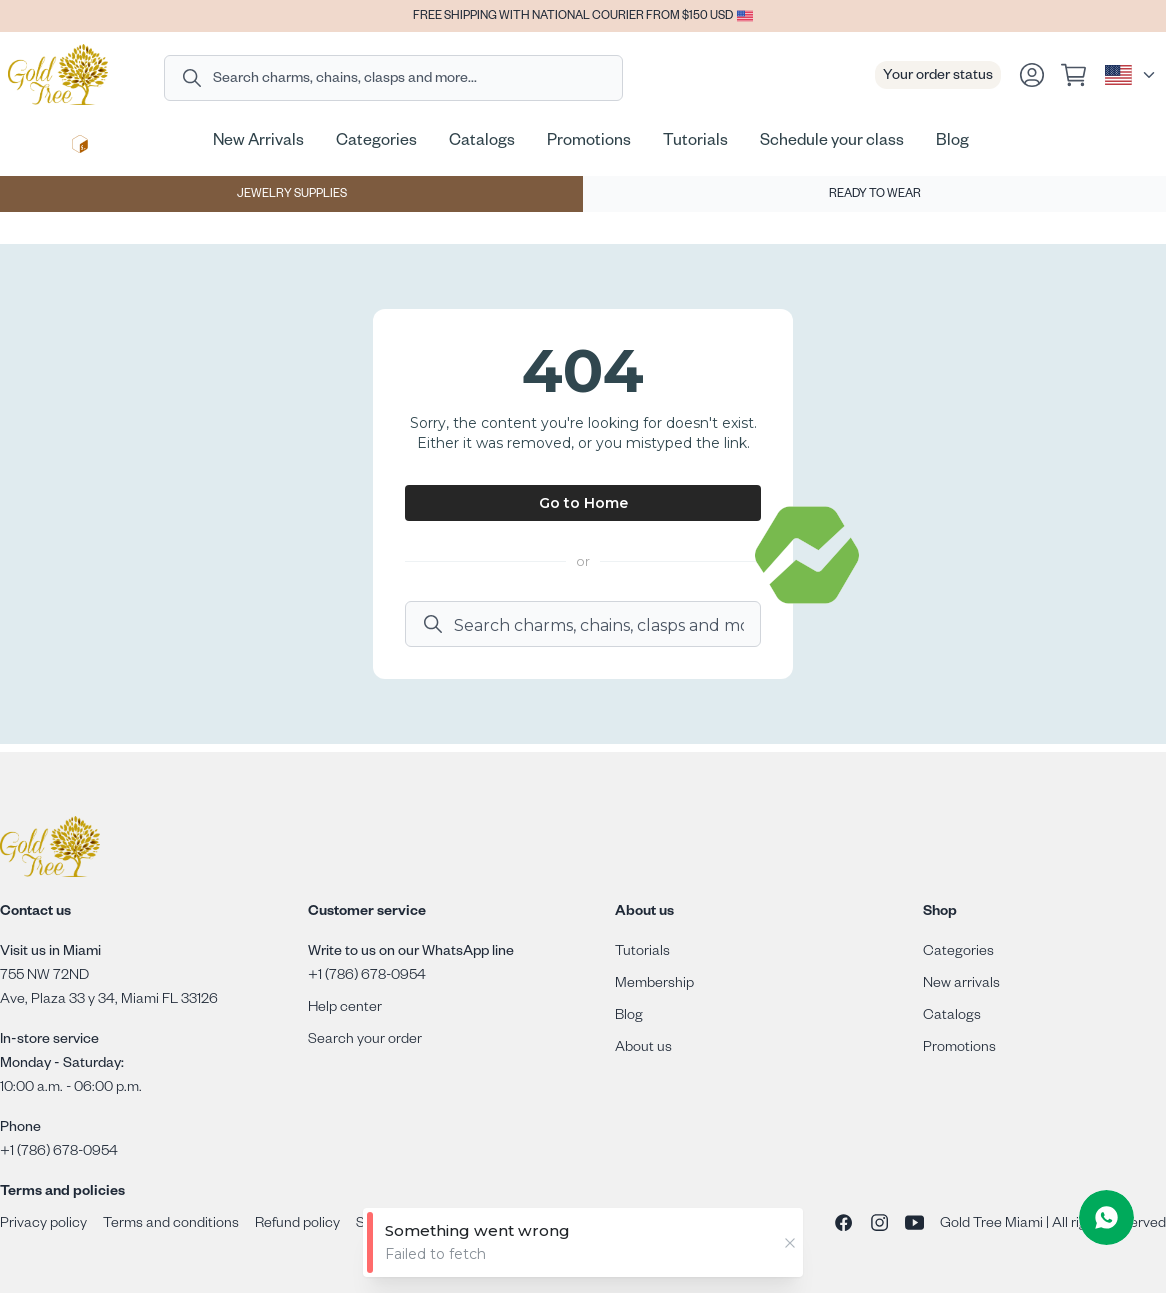 This screenshot has height=1293, width=1166. I want to click on open terminal or command line interface, so click(80, 144).